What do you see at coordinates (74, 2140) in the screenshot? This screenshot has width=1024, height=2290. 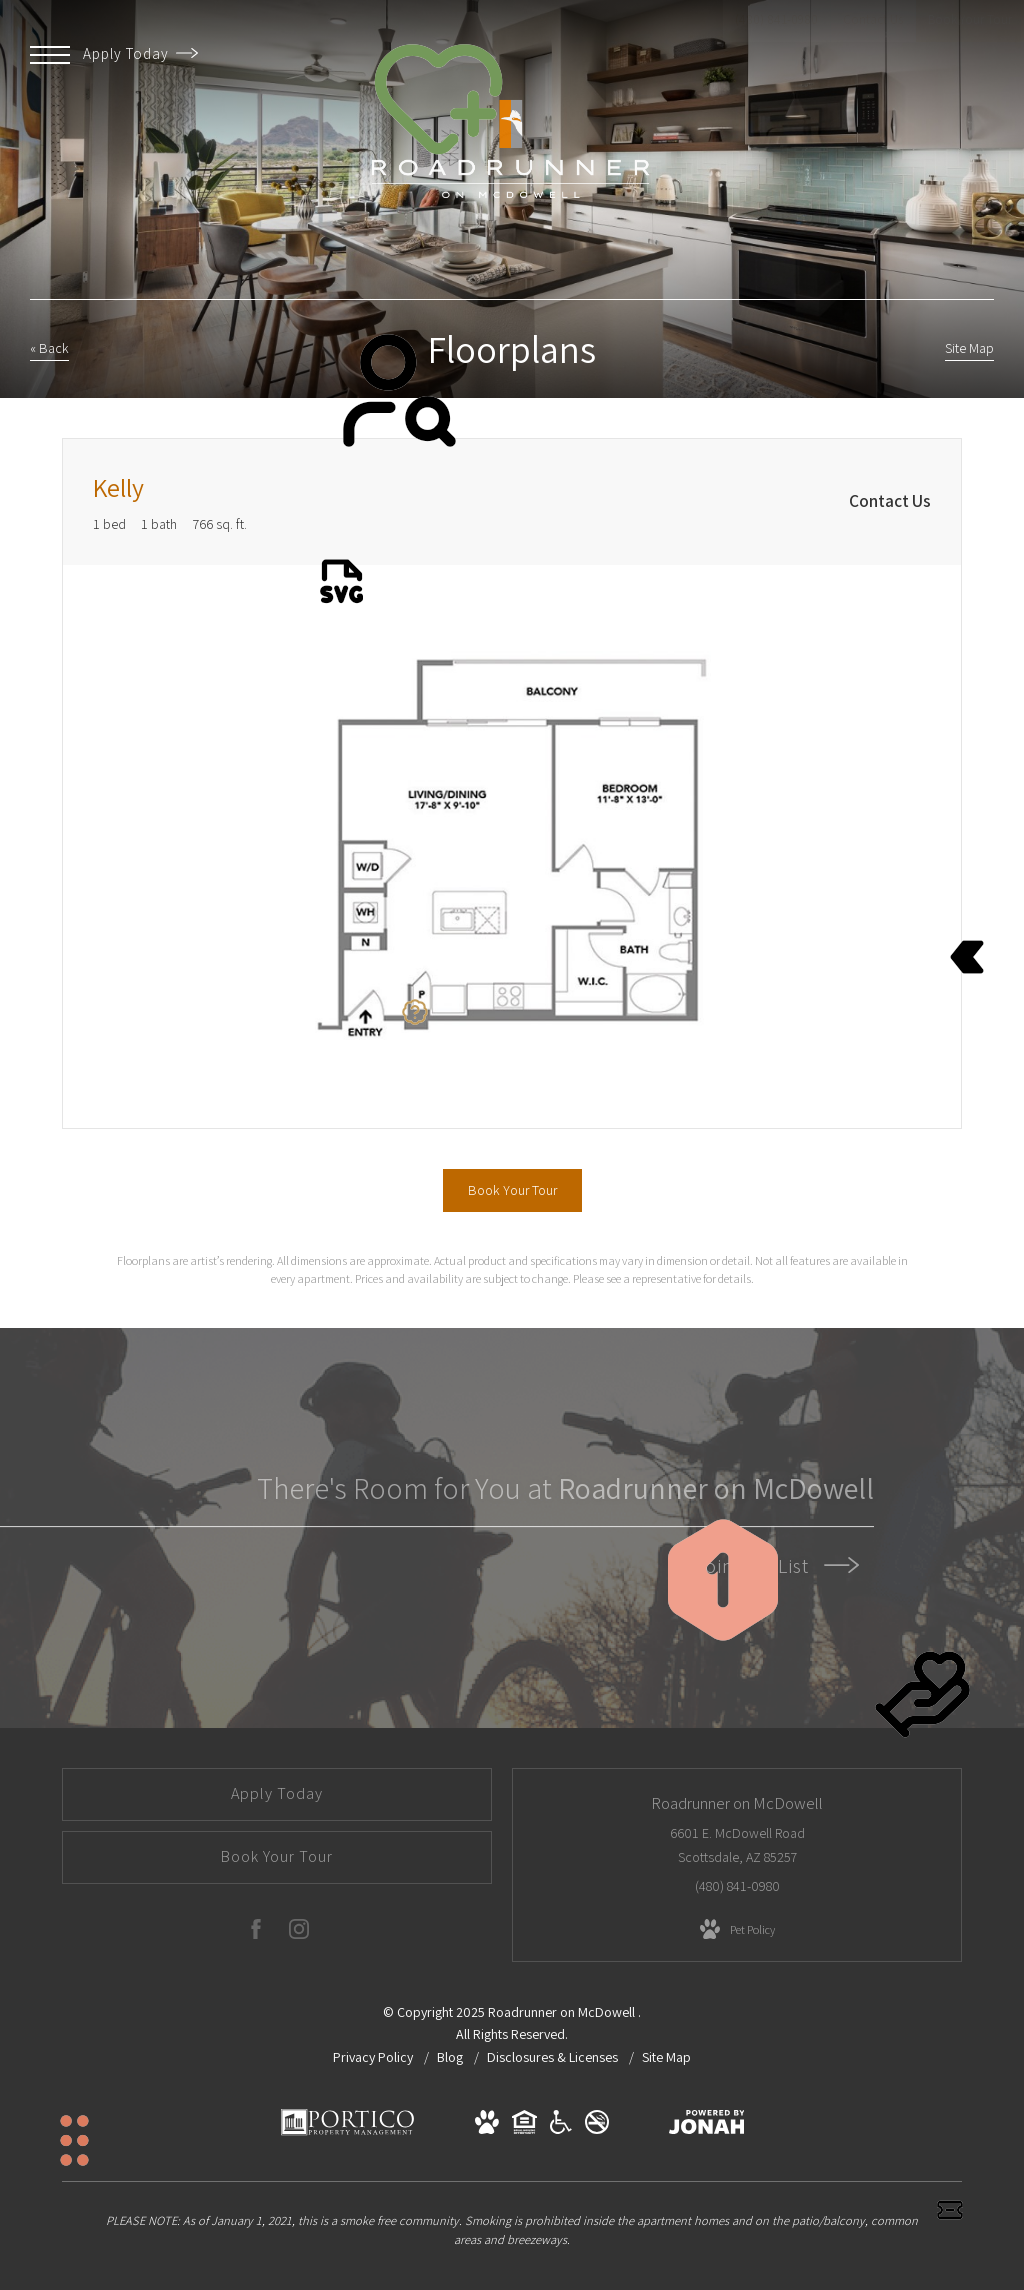 I see `drag to reorder items` at bounding box center [74, 2140].